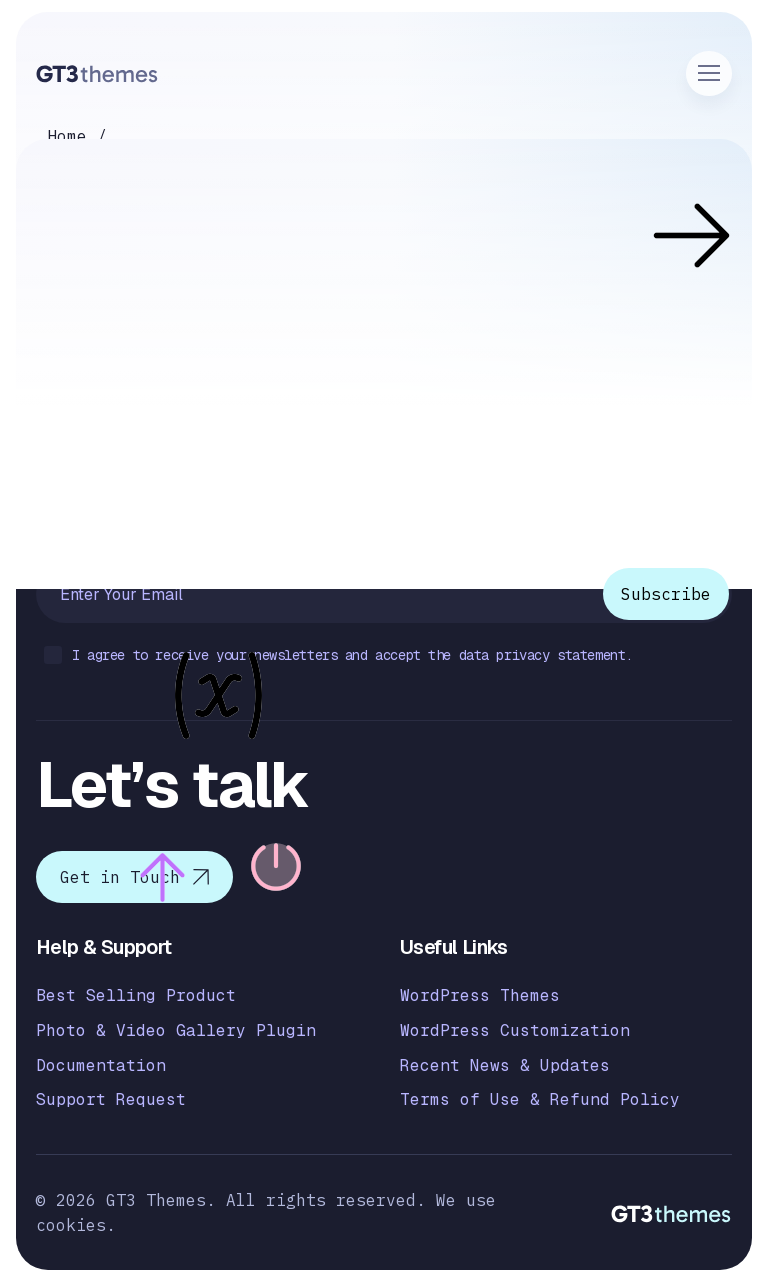  What do you see at coordinates (218, 695) in the screenshot?
I see `access variable or parameter settings` at bounding box center [218, 695].